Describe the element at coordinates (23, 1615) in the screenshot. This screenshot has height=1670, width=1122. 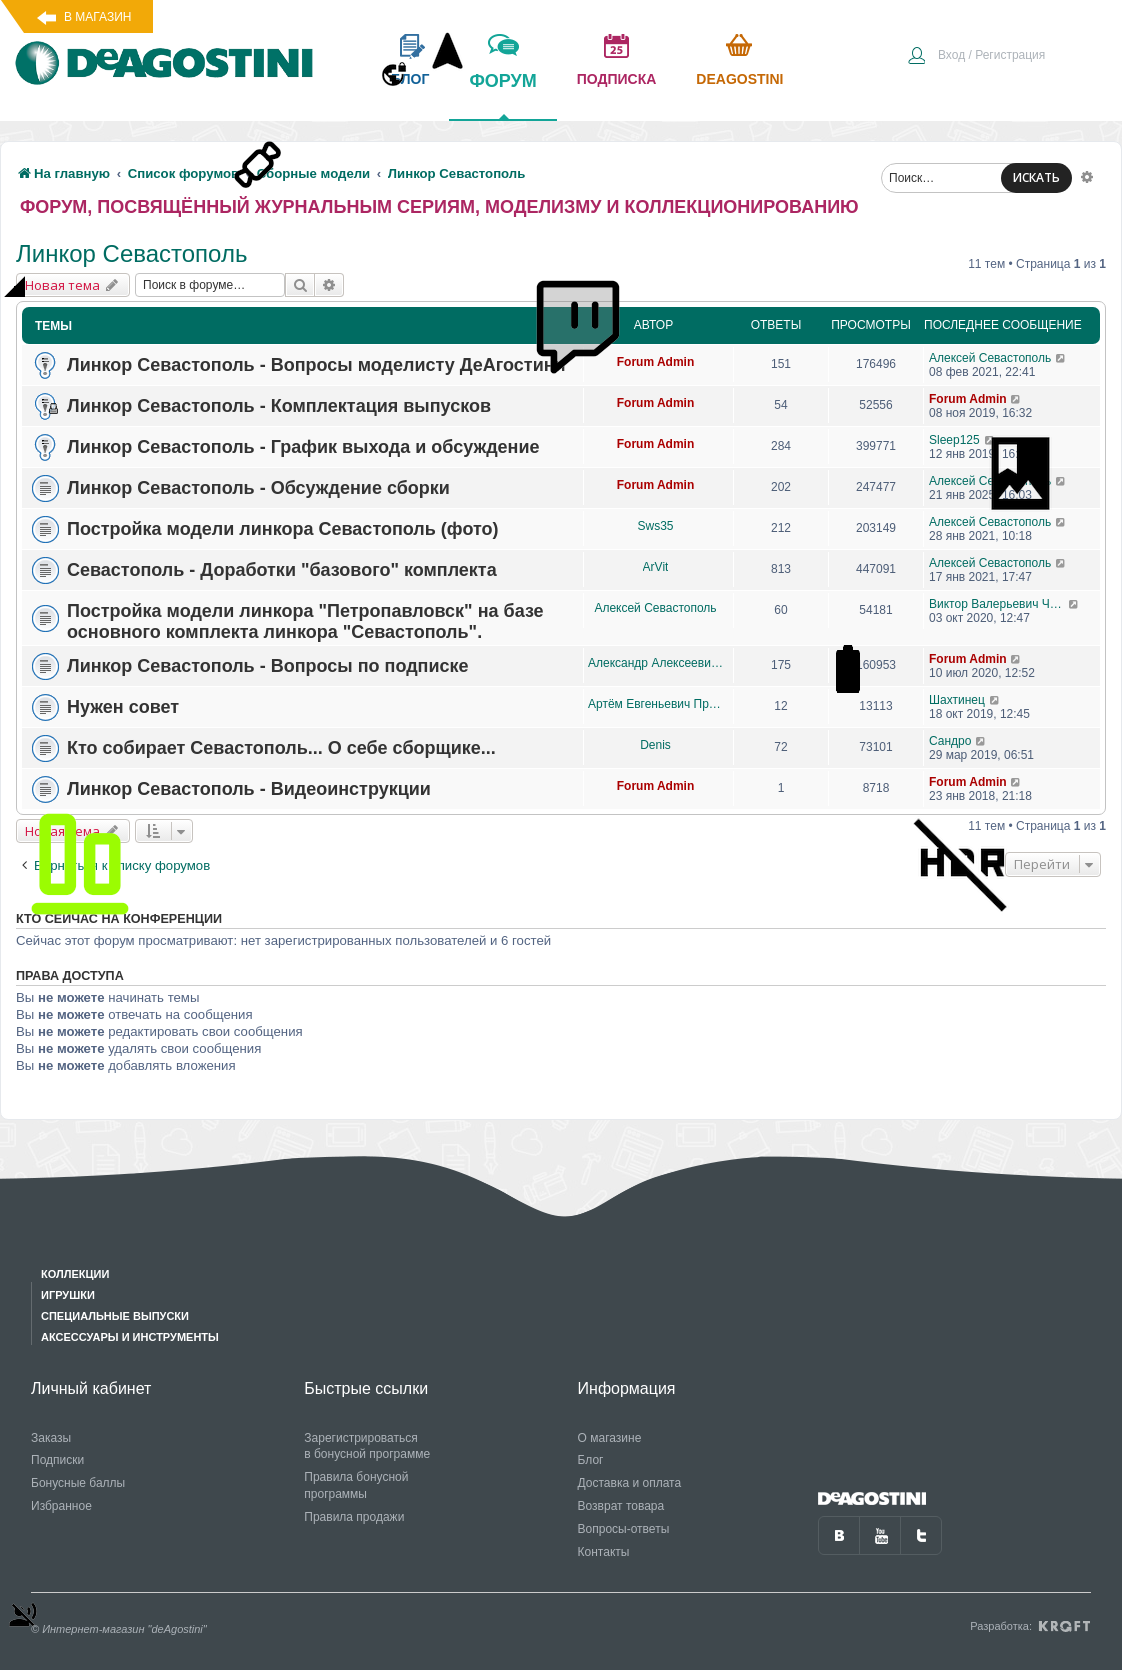
I see `mute voiceover or text-to-speech` at that location.